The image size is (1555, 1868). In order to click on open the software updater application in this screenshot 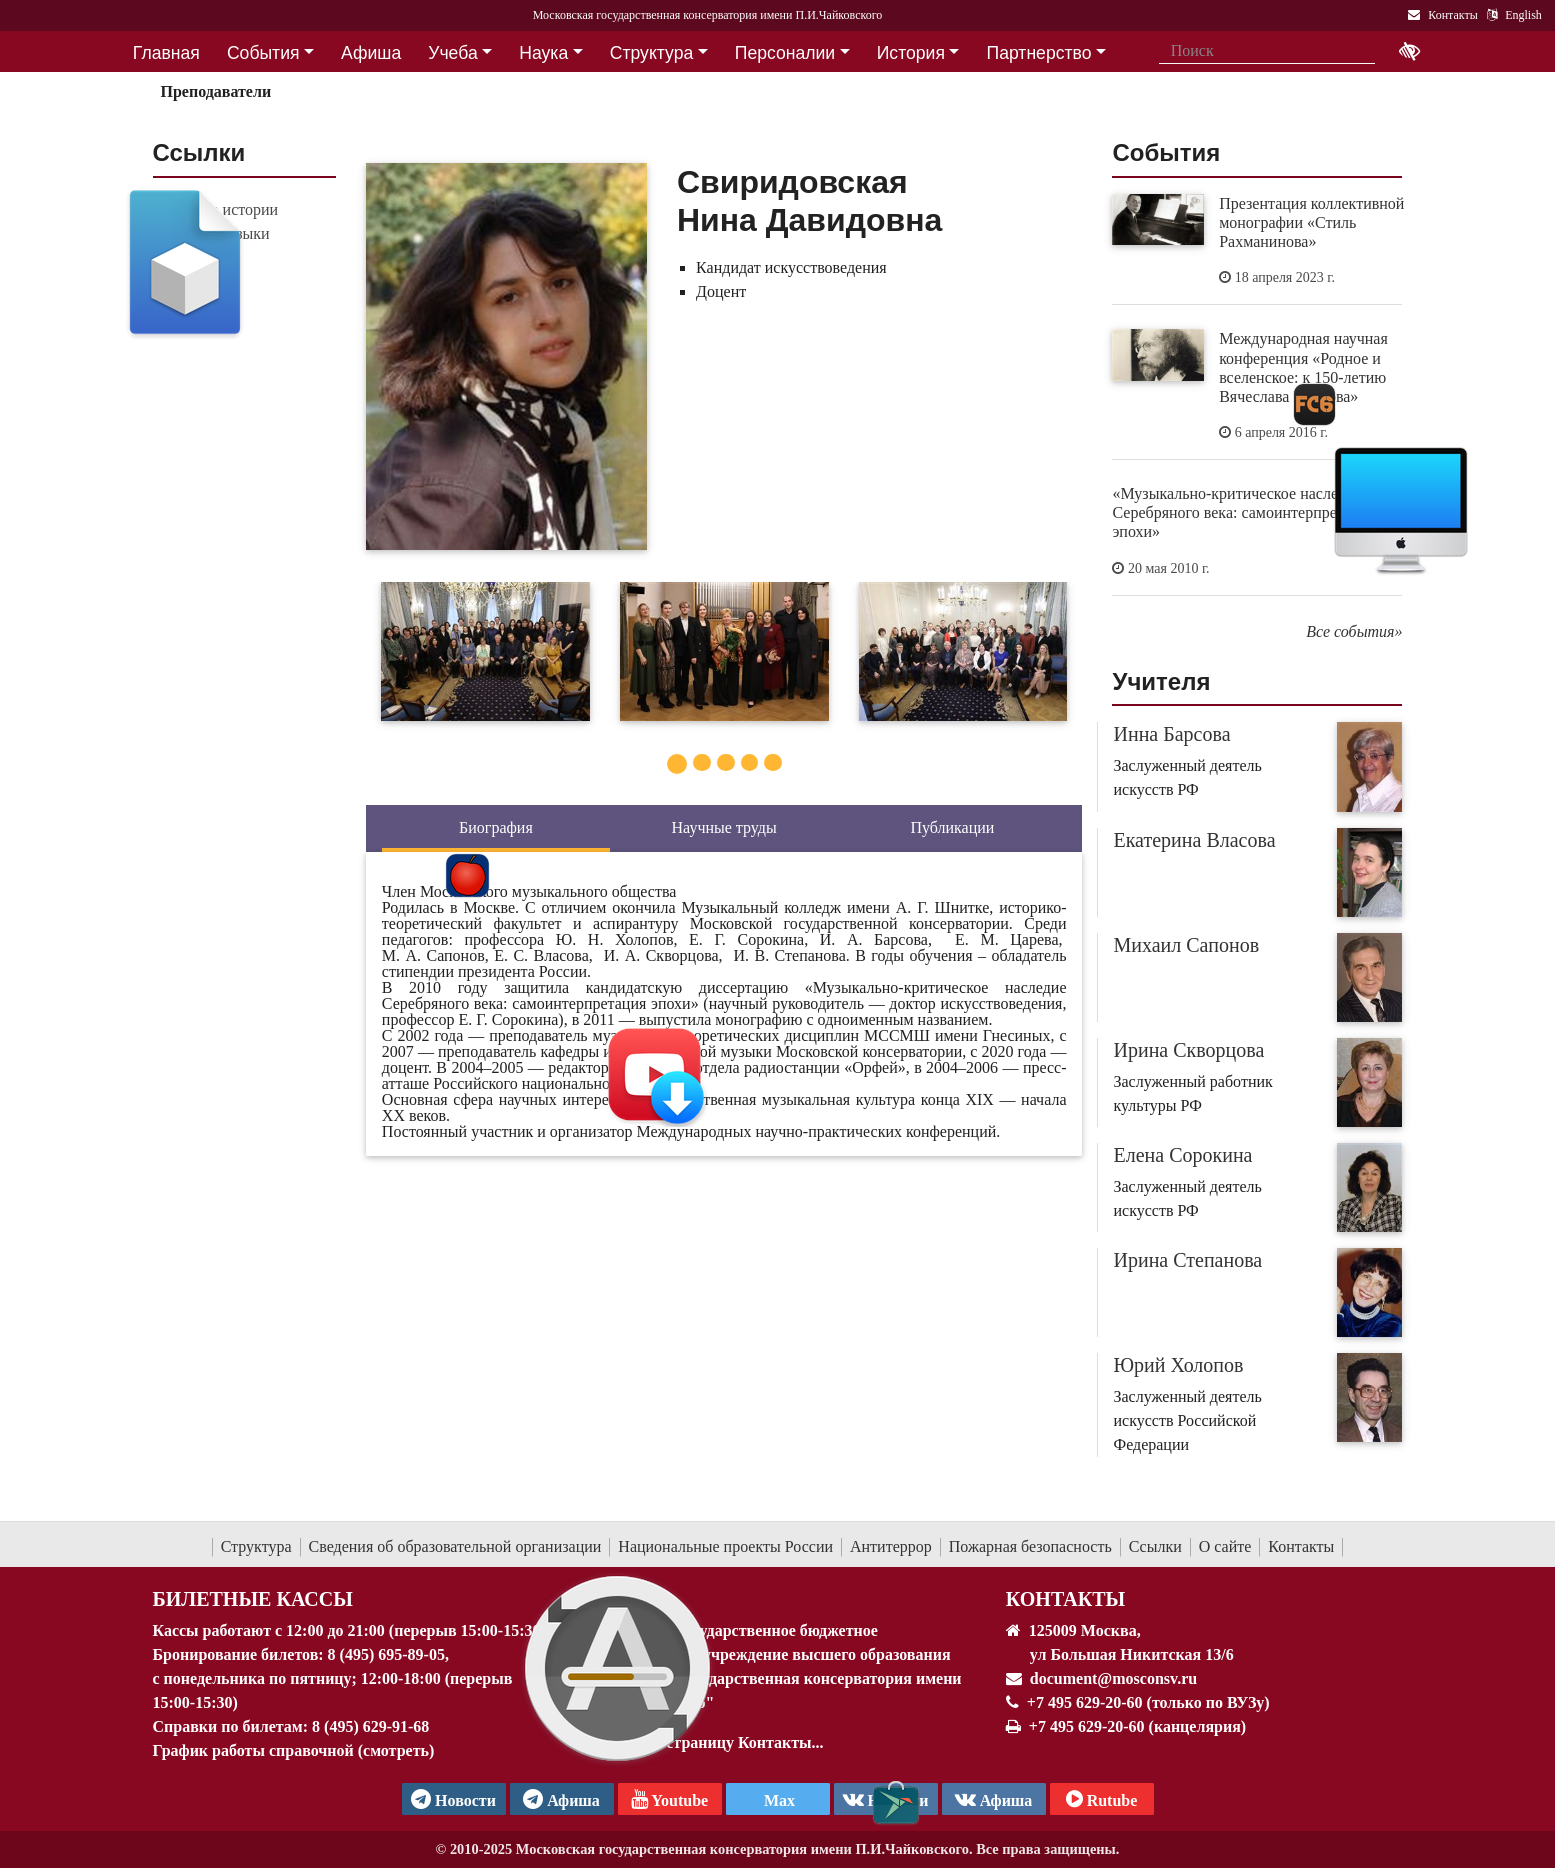, I will do `click(617, 1668)`.